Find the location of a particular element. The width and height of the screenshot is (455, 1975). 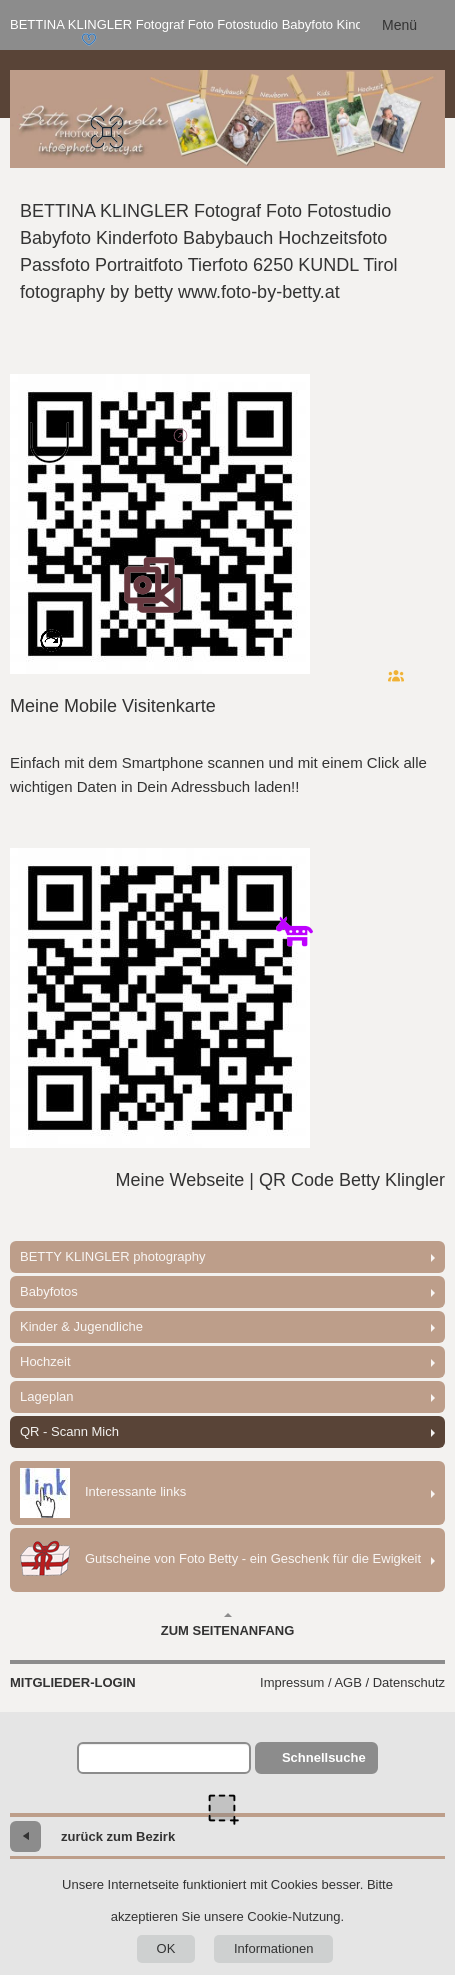

skip to next scheduled item is located at coordinates (51, 640).